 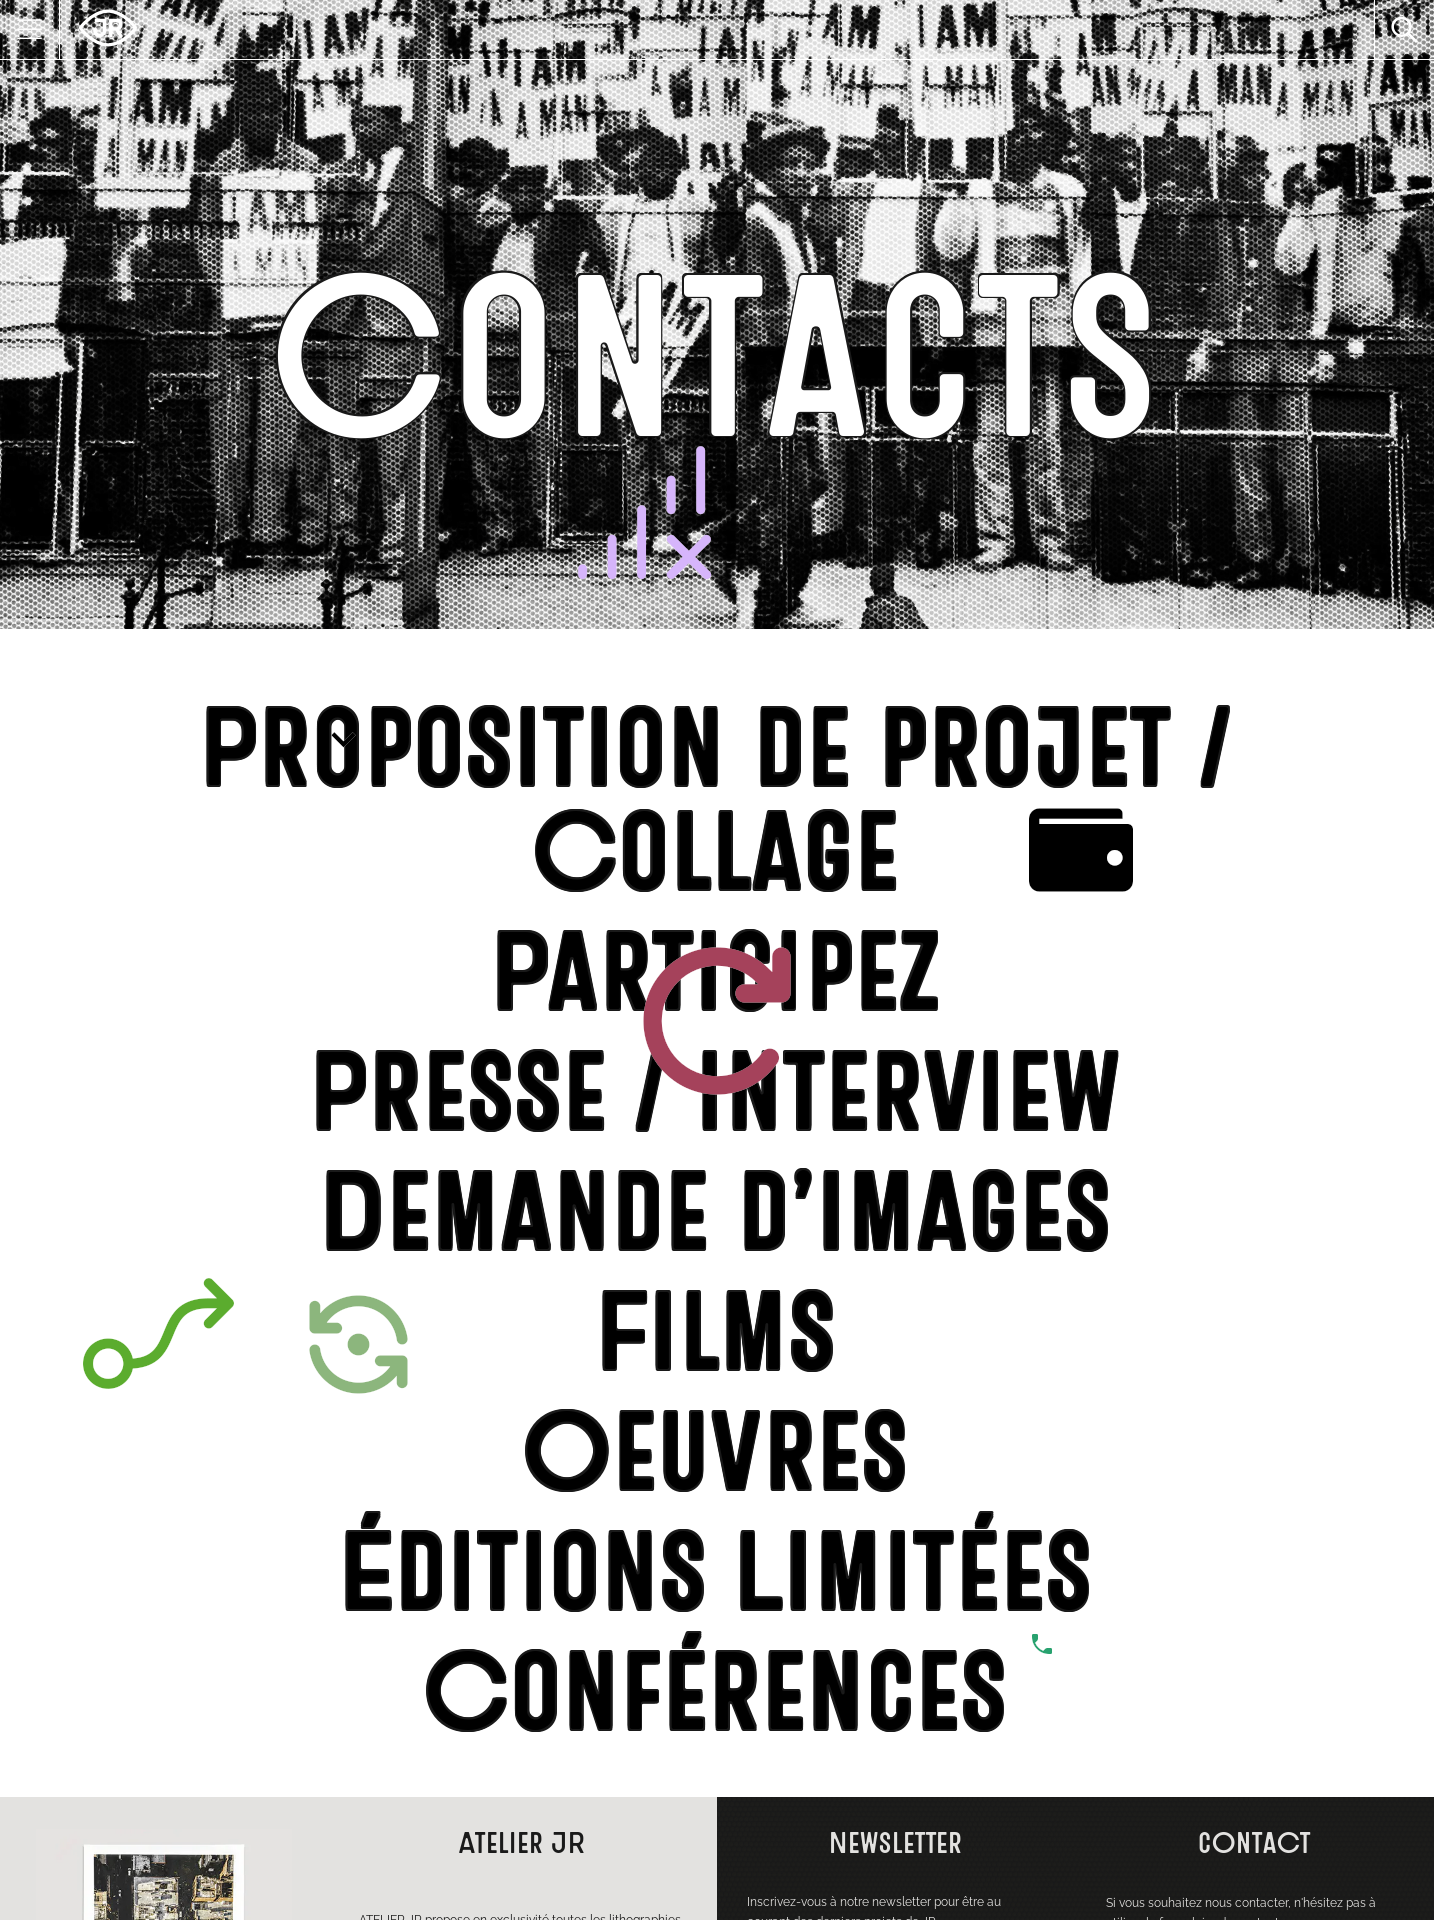 What do you see at coordinates (647, 521) in the screenshot?
I see `no cellular signal available` at bounding box center [647, 521].